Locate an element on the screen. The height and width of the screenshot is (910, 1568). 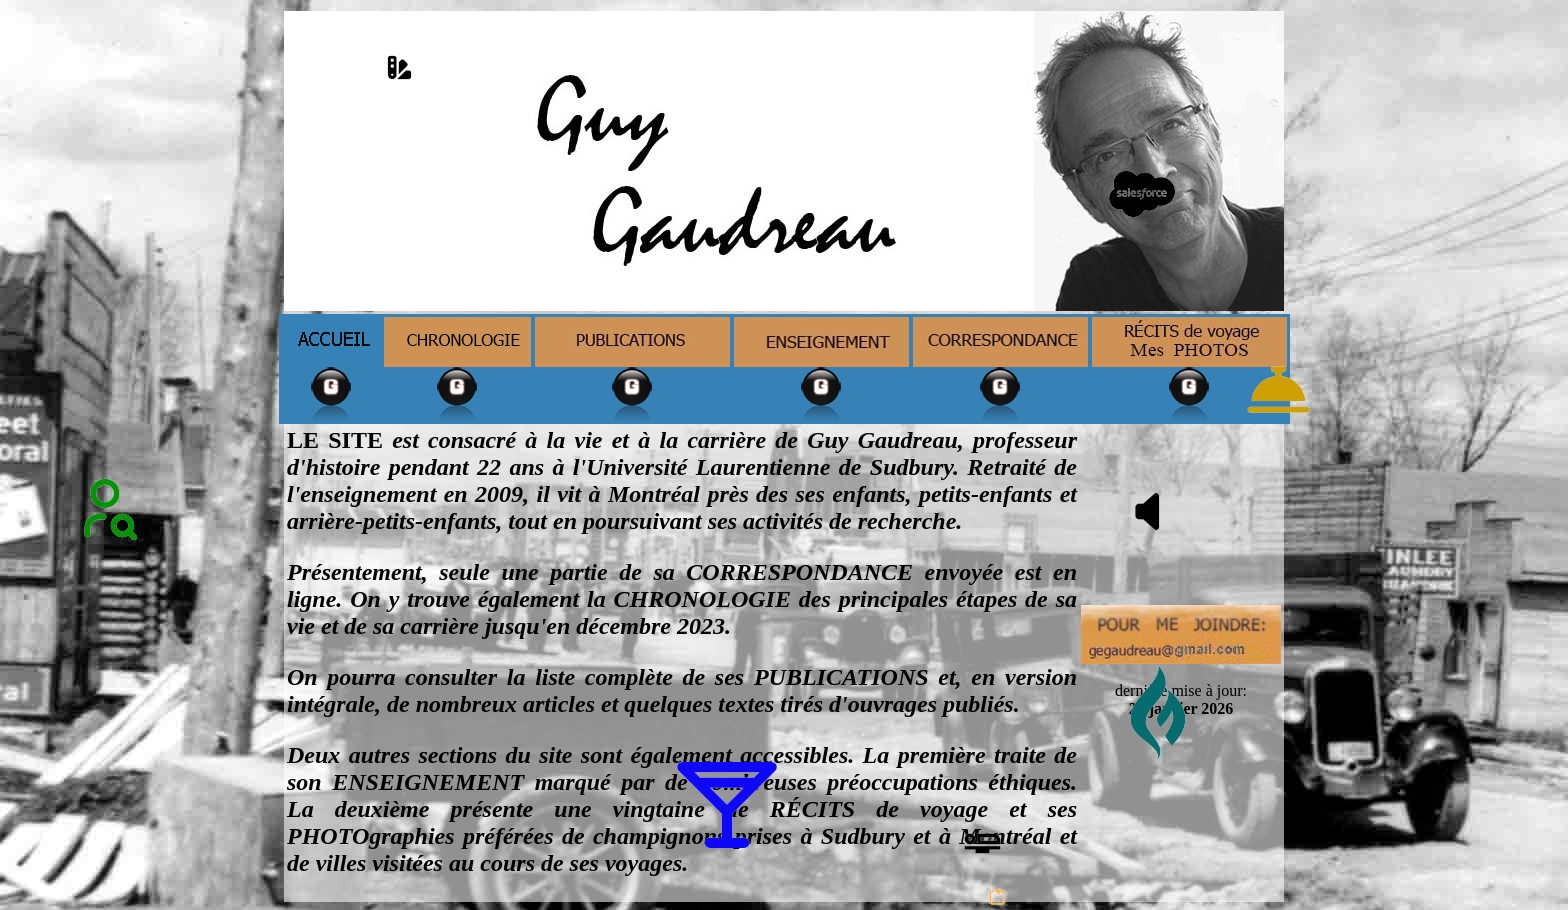
mute or unmute audio is located at coordinates (1148, 511).